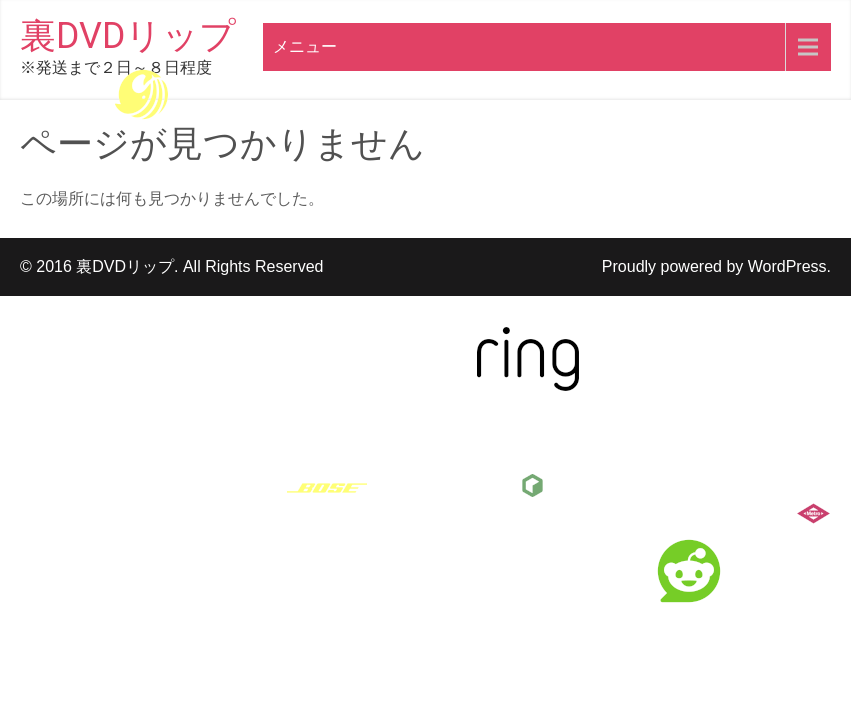 Image resolution: width=851 pixels, height=720 pixels. Describe the element at coordinates (327, 488) in the screenshot. I see `visit the Bose website or store` at that location.